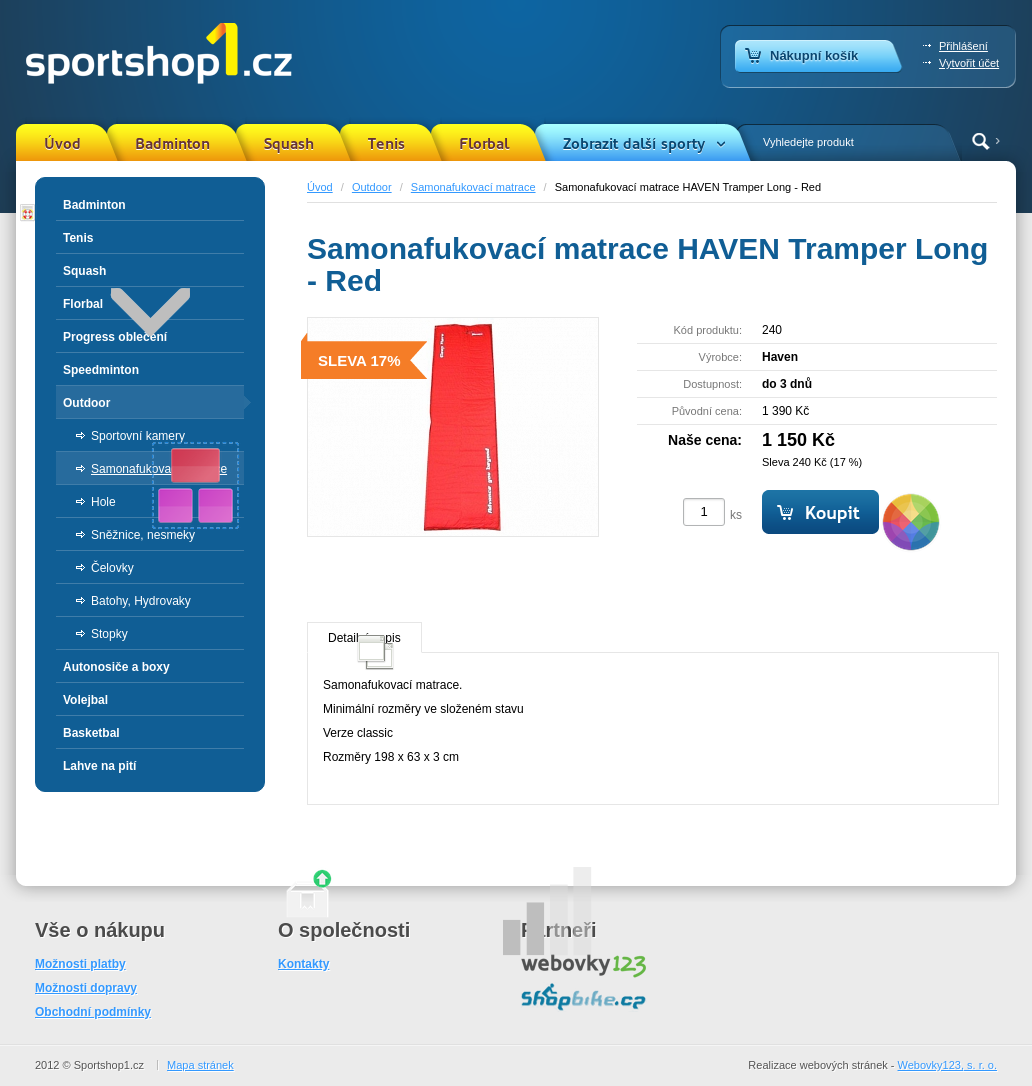  What do you see at coordinates (911, 522) in the screenshot?
I see `open color management settings` at bounding box center [911, 522].